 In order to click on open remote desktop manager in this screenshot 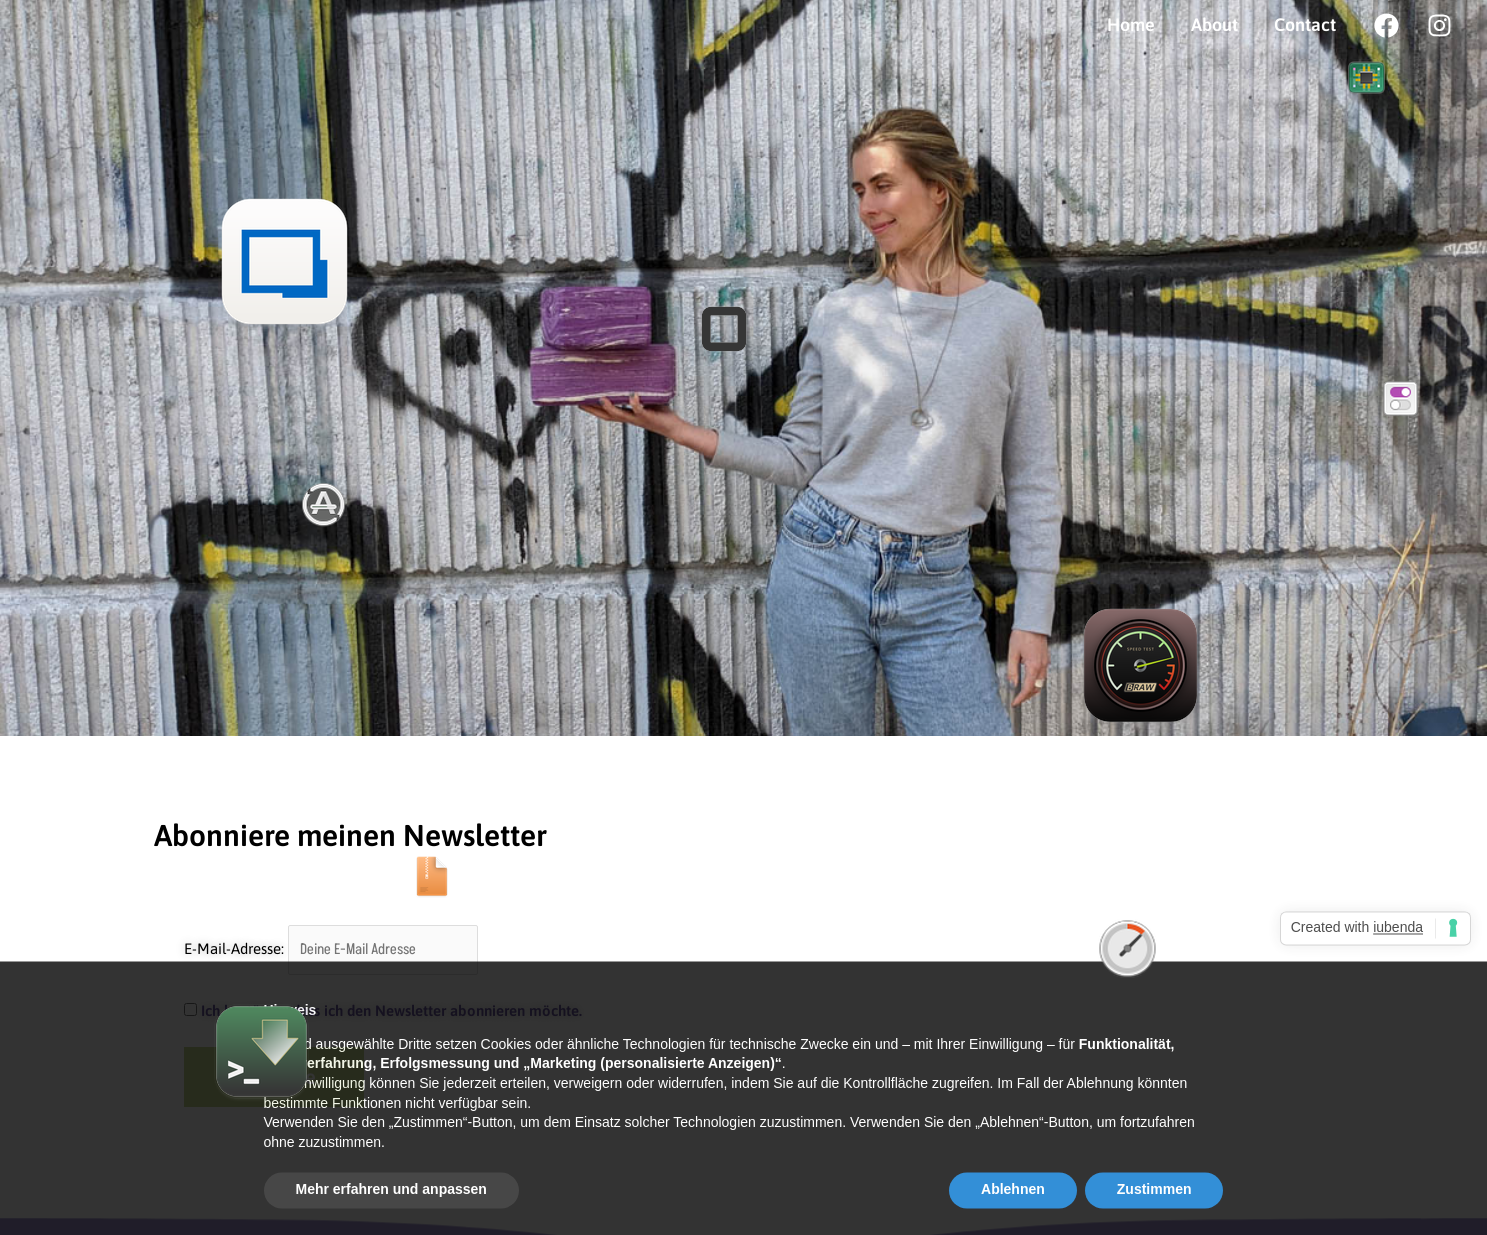, I will do `click(284, 261)`.